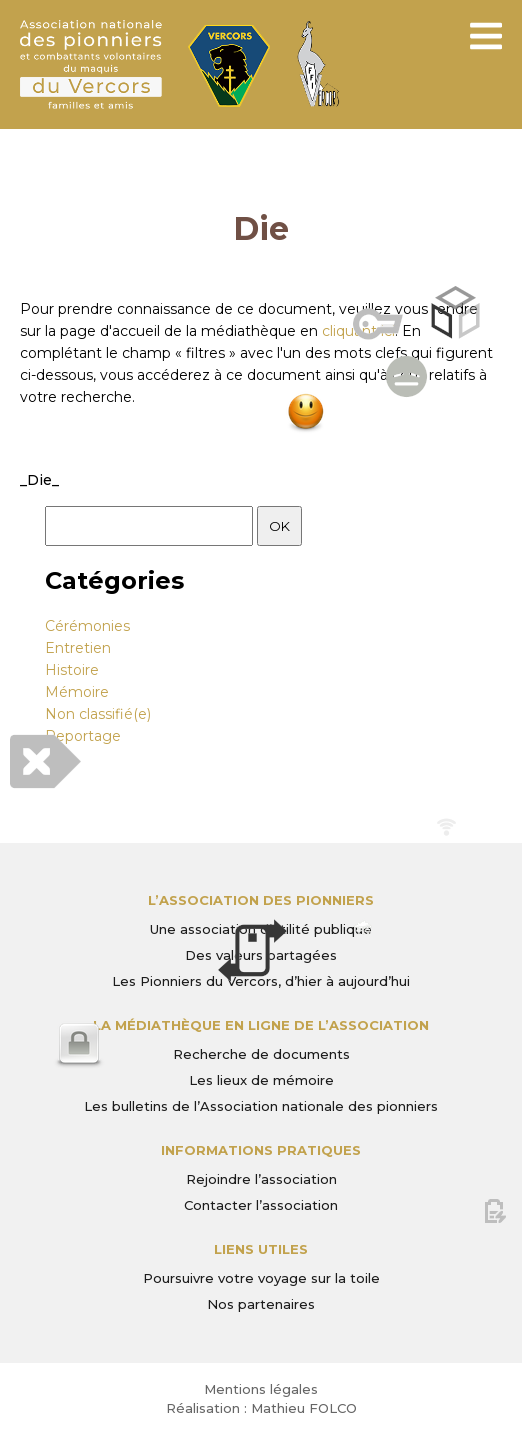  What do you see at coordinates (406, 376) in the screenshot?
I see `indicates user is tired or exhausted` at bounding box center [406, 376].